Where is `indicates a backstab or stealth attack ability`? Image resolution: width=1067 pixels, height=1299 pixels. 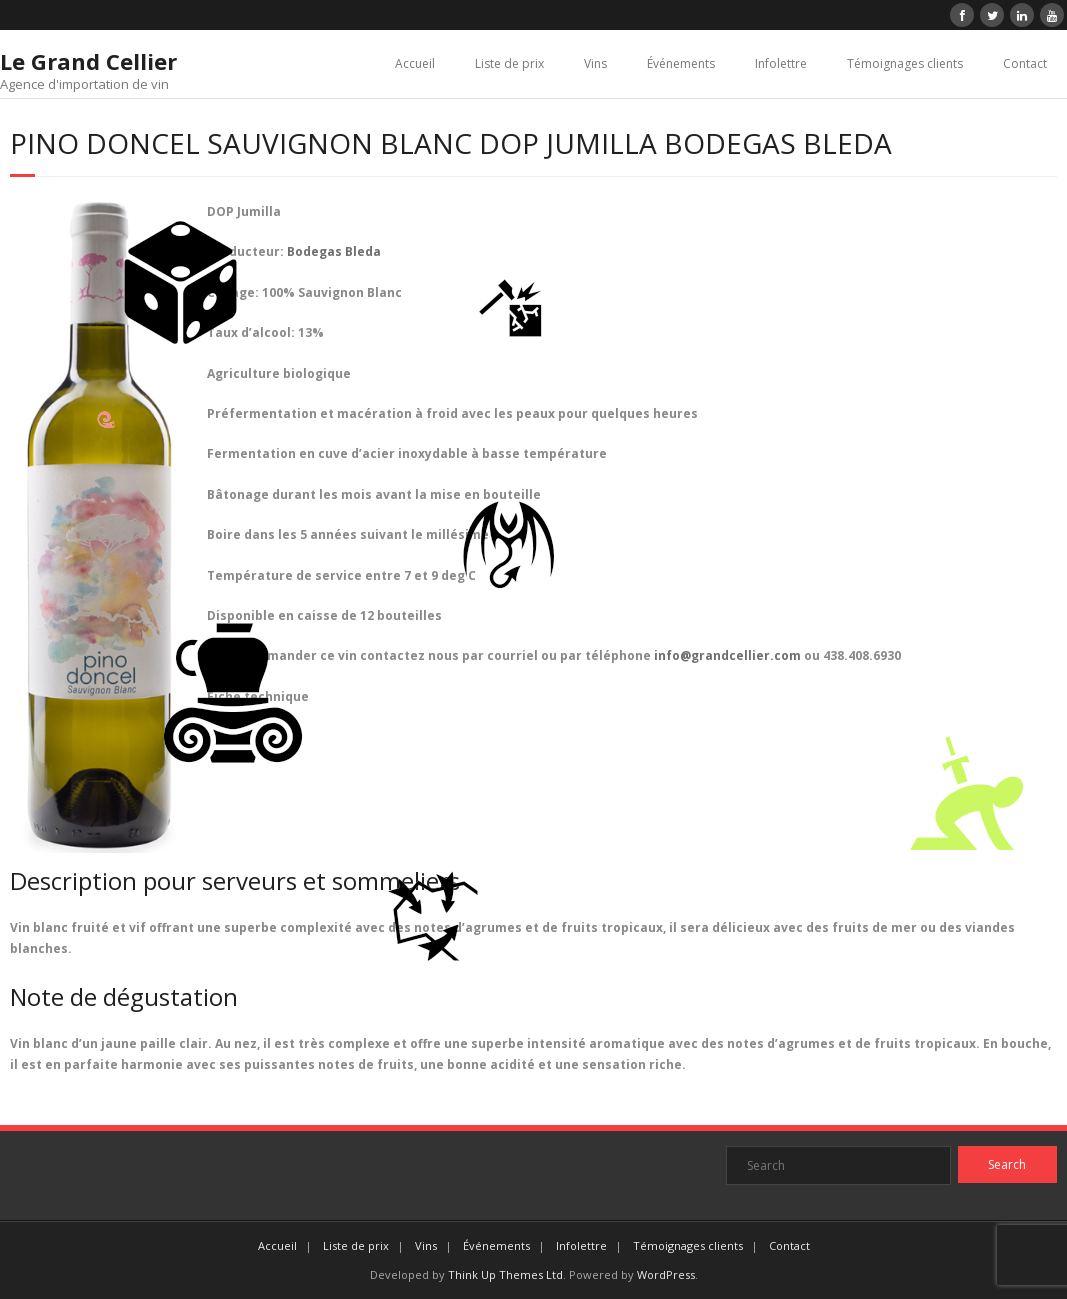
indicates a backstab or stealth attack ability is located at coordinates (967, 792).